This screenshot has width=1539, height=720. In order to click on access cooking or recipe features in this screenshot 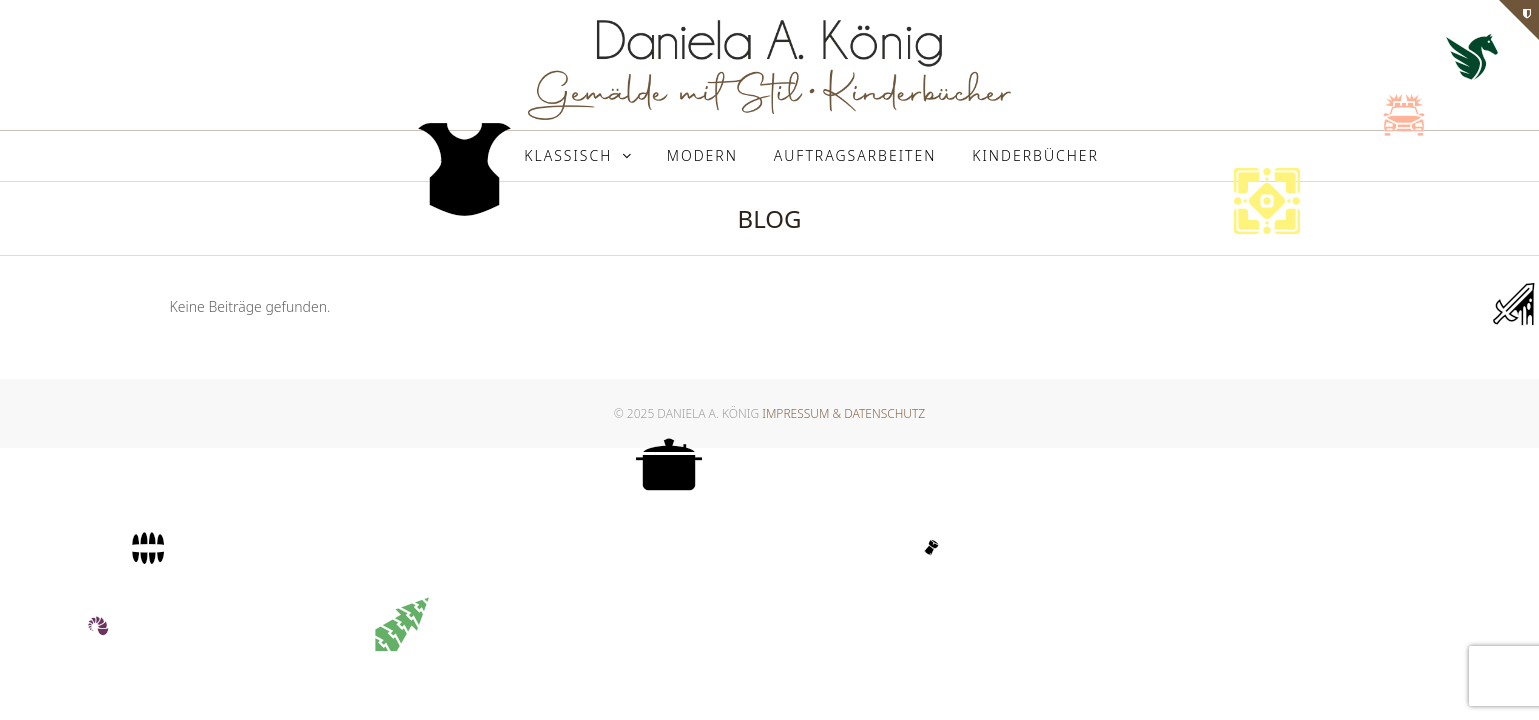, I will do `click(669, 464)`.